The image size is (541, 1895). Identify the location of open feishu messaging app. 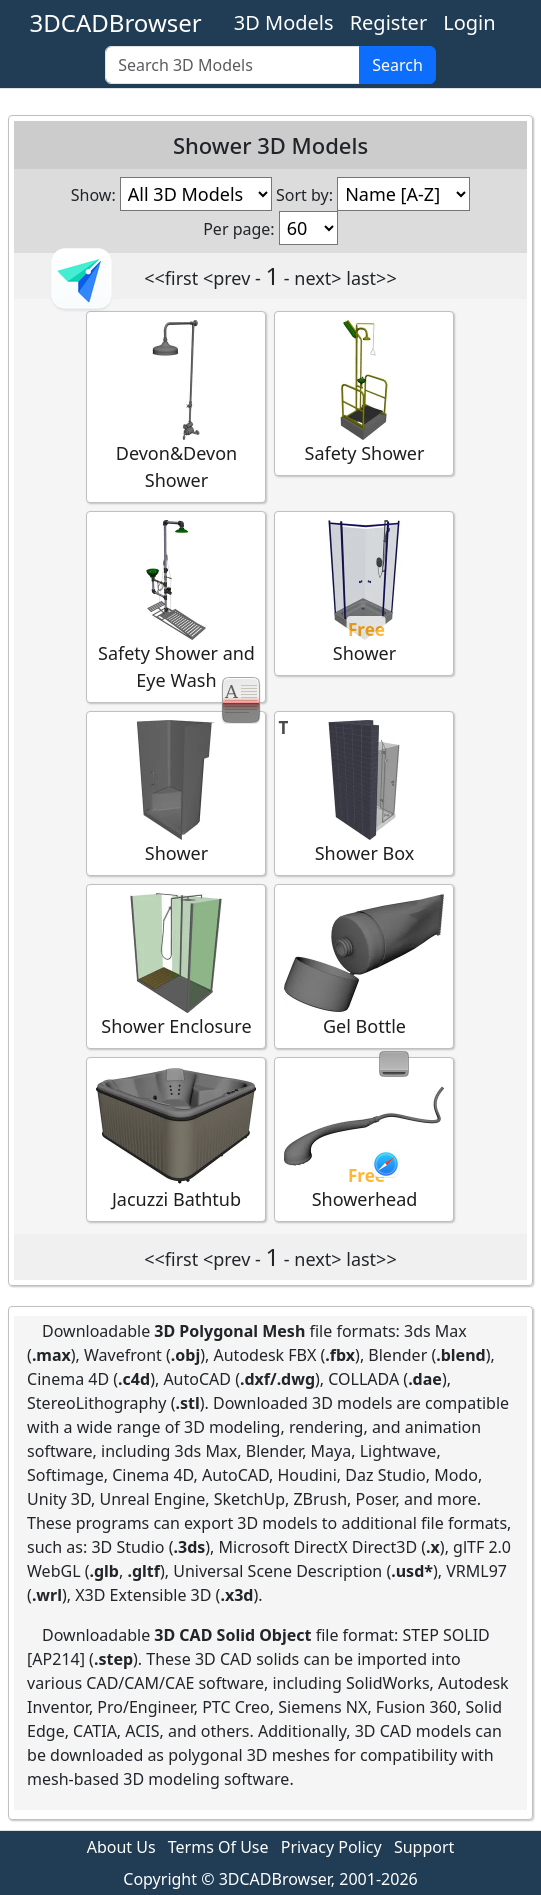
(81, 278).